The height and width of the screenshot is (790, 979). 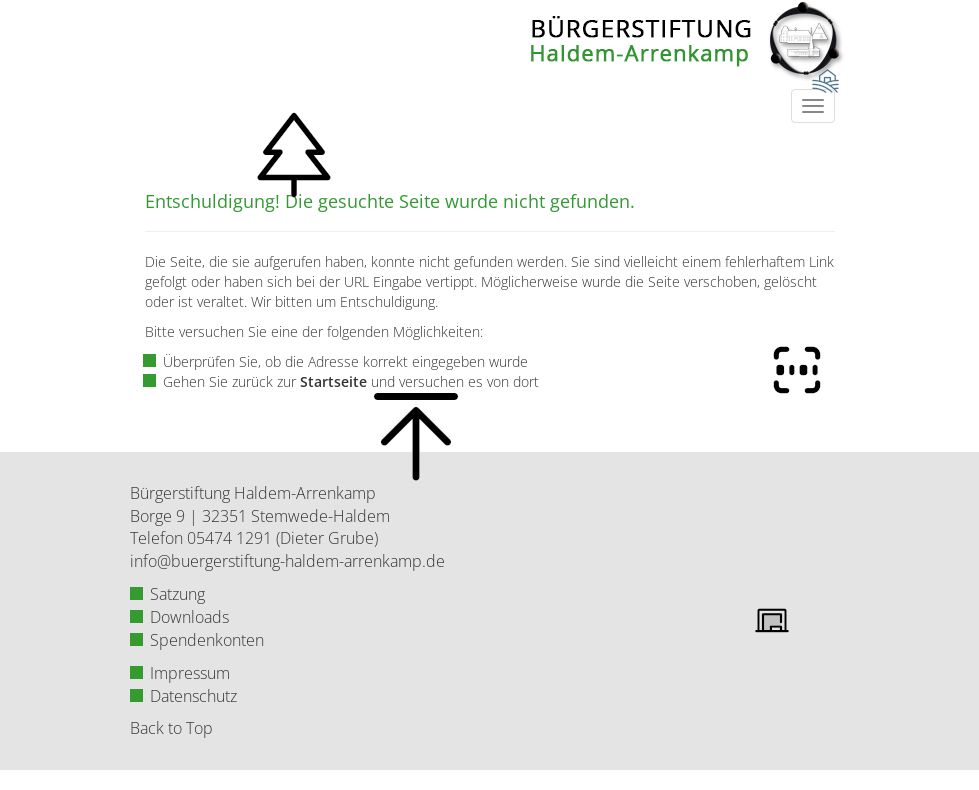 I want to click on indicates parks or nature areas on a map, so click(x=294, y=155).